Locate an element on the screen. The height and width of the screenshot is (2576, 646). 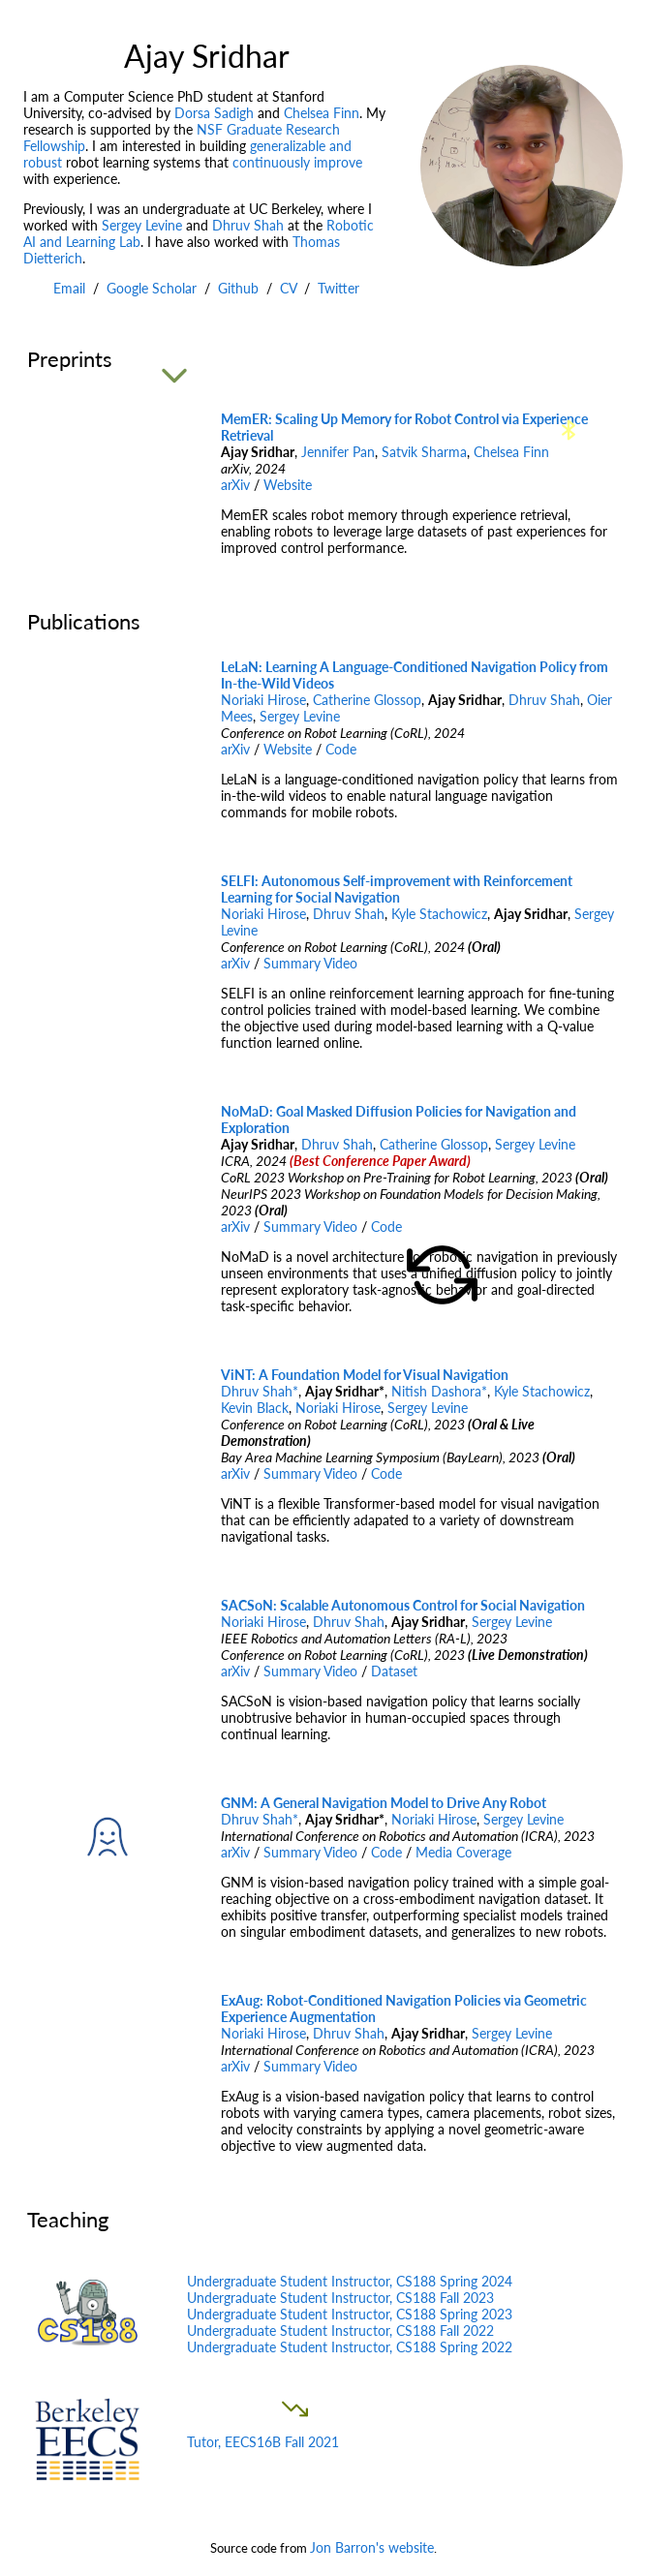
refresh or reload content is located at coordinates (442, 1274).